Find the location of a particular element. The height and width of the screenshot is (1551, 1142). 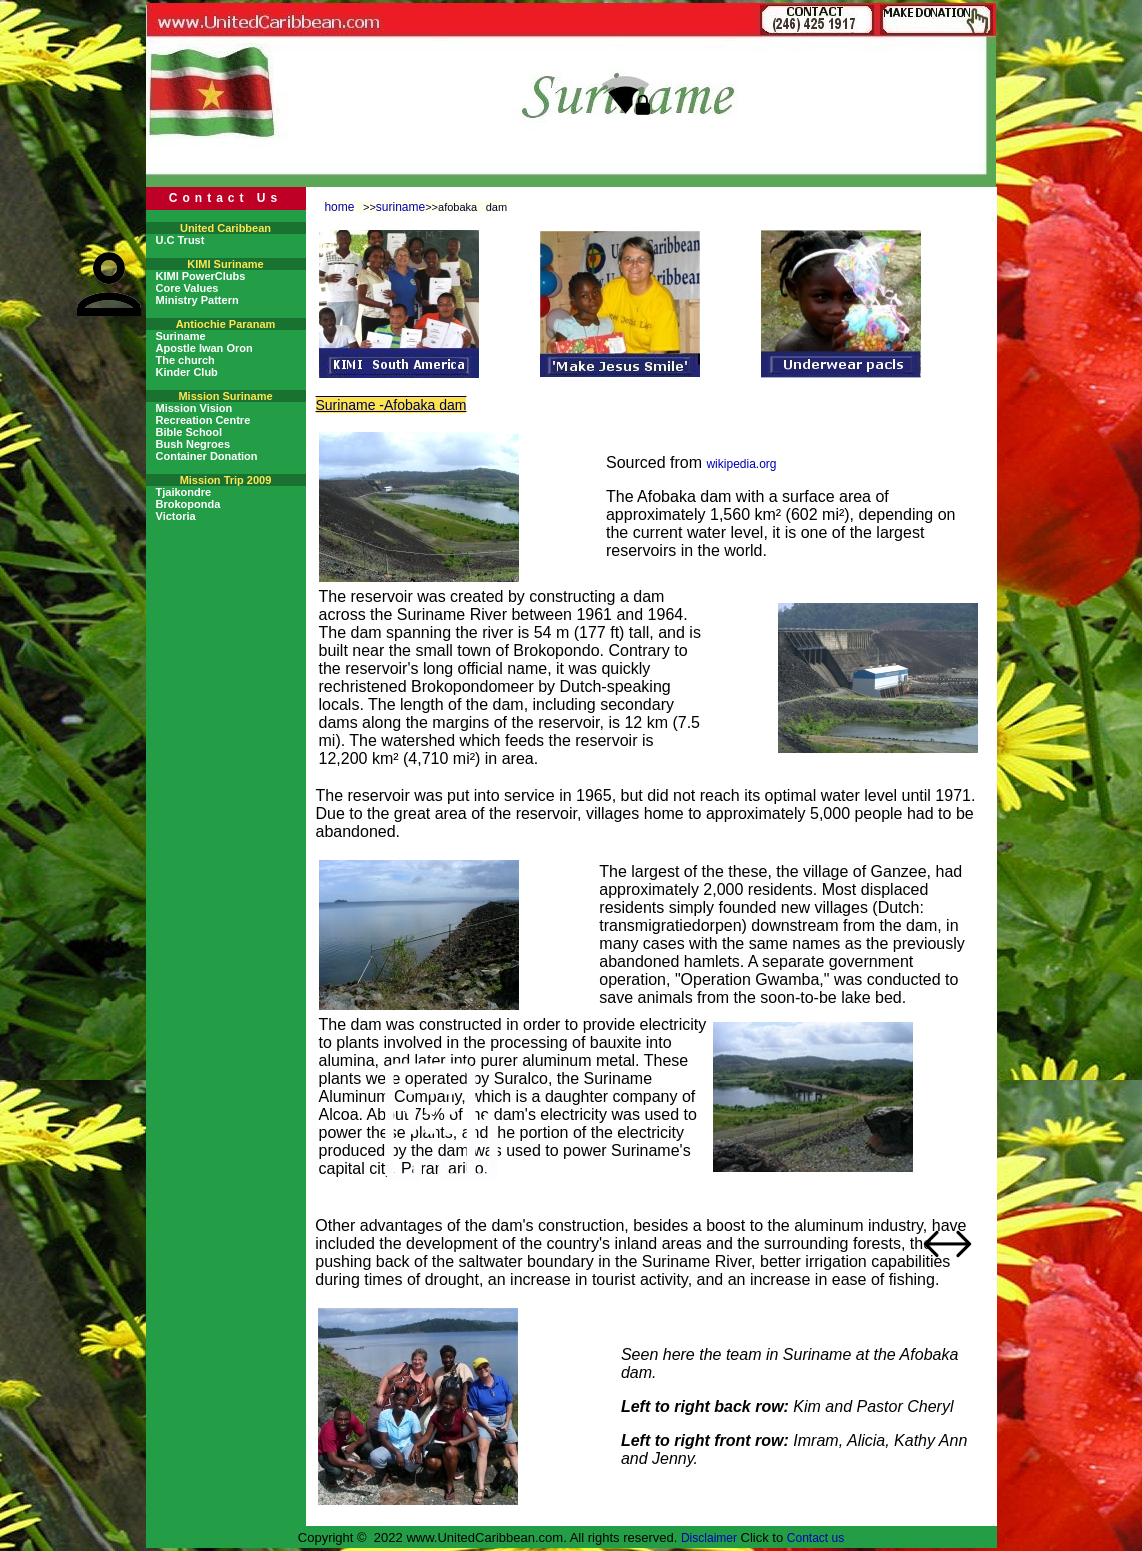

view your profile is located at coordinates (109, 284).